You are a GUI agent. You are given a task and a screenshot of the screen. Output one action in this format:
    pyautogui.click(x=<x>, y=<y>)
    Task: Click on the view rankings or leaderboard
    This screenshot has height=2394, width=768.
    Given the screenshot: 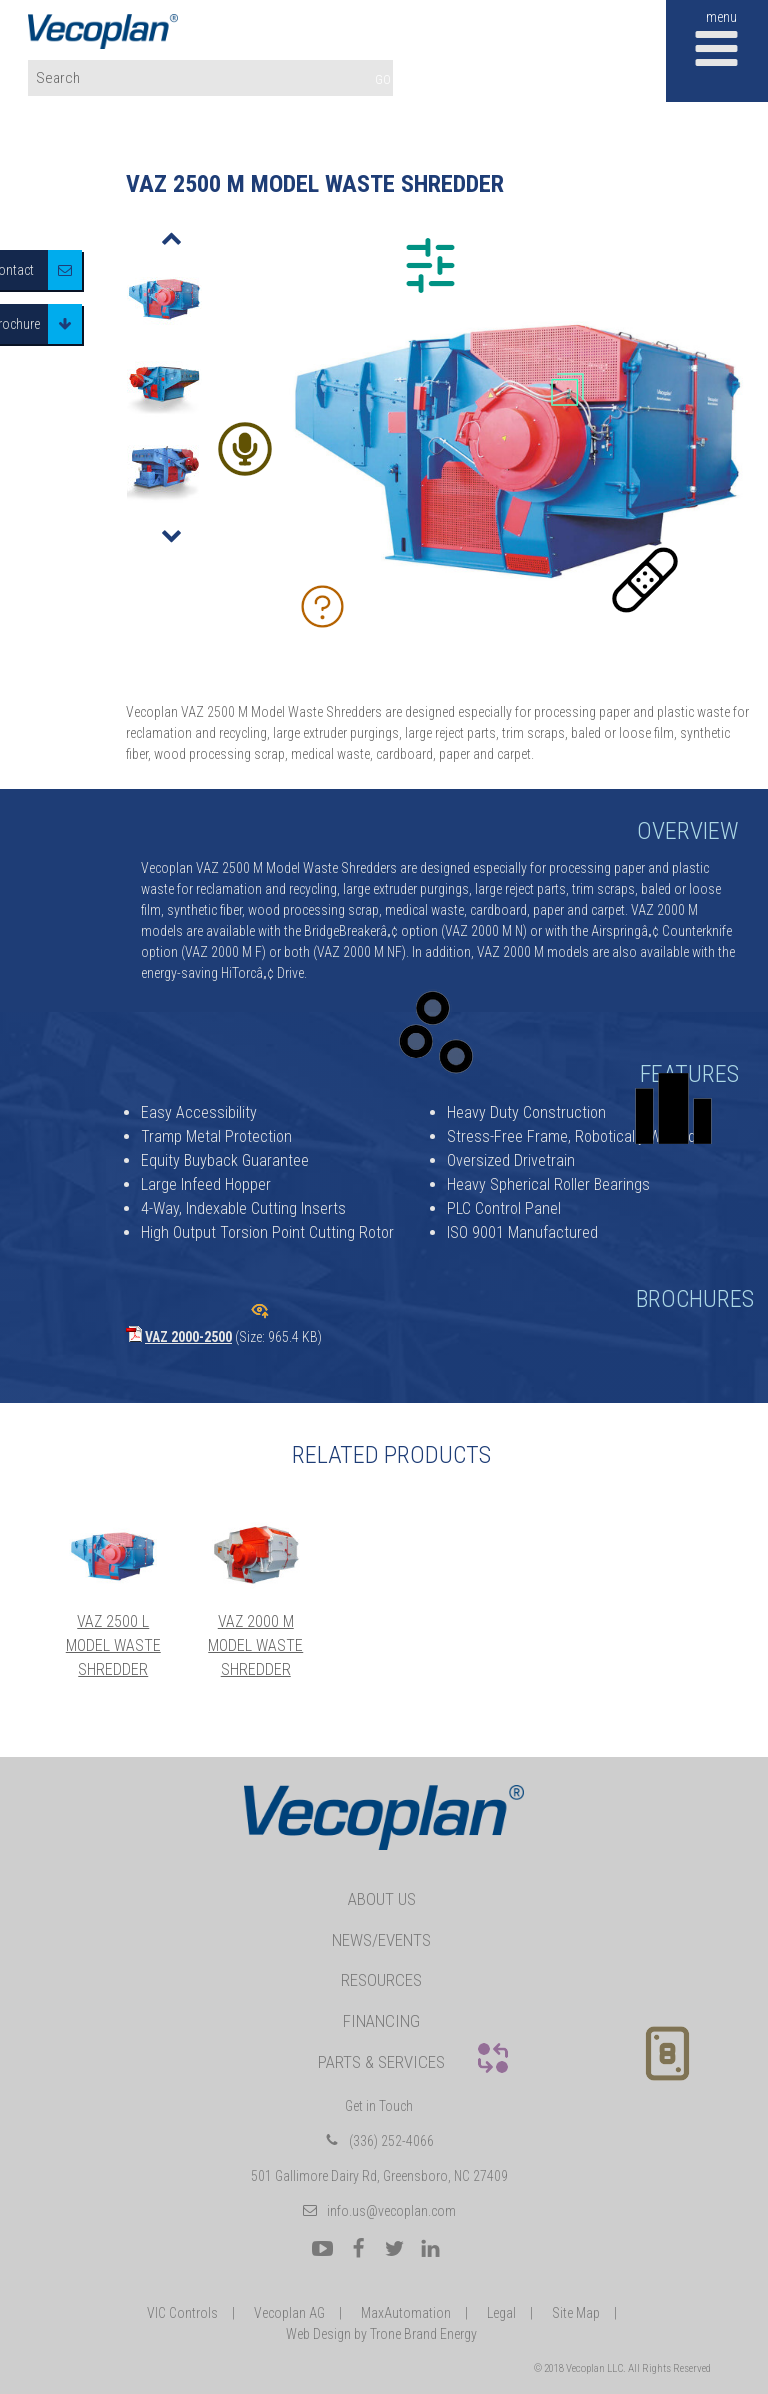 What is the action you would take?
    pyautogui.click(x=673, y=1108)
    